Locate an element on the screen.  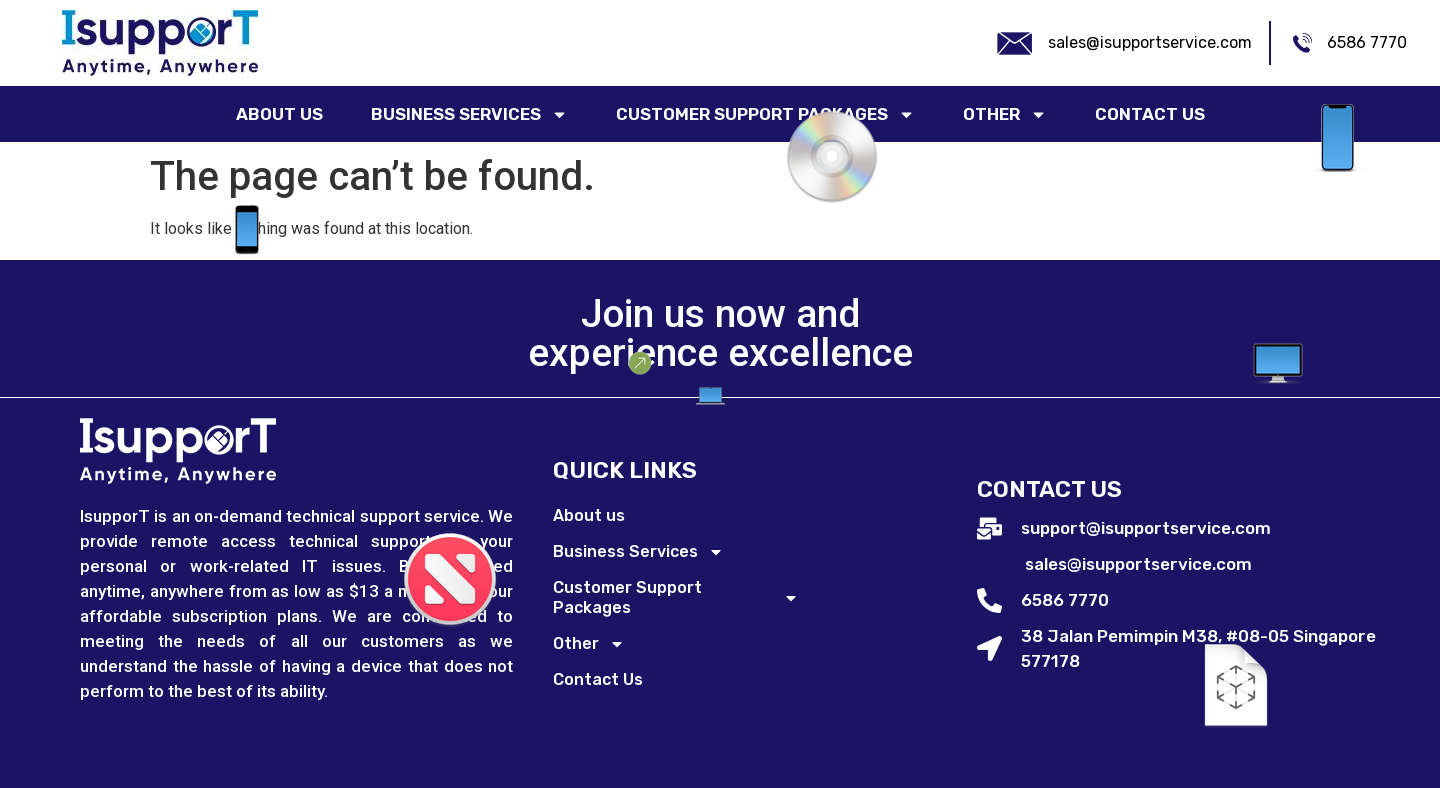
open an augmented reality file is located at coordinates (1236, 687).